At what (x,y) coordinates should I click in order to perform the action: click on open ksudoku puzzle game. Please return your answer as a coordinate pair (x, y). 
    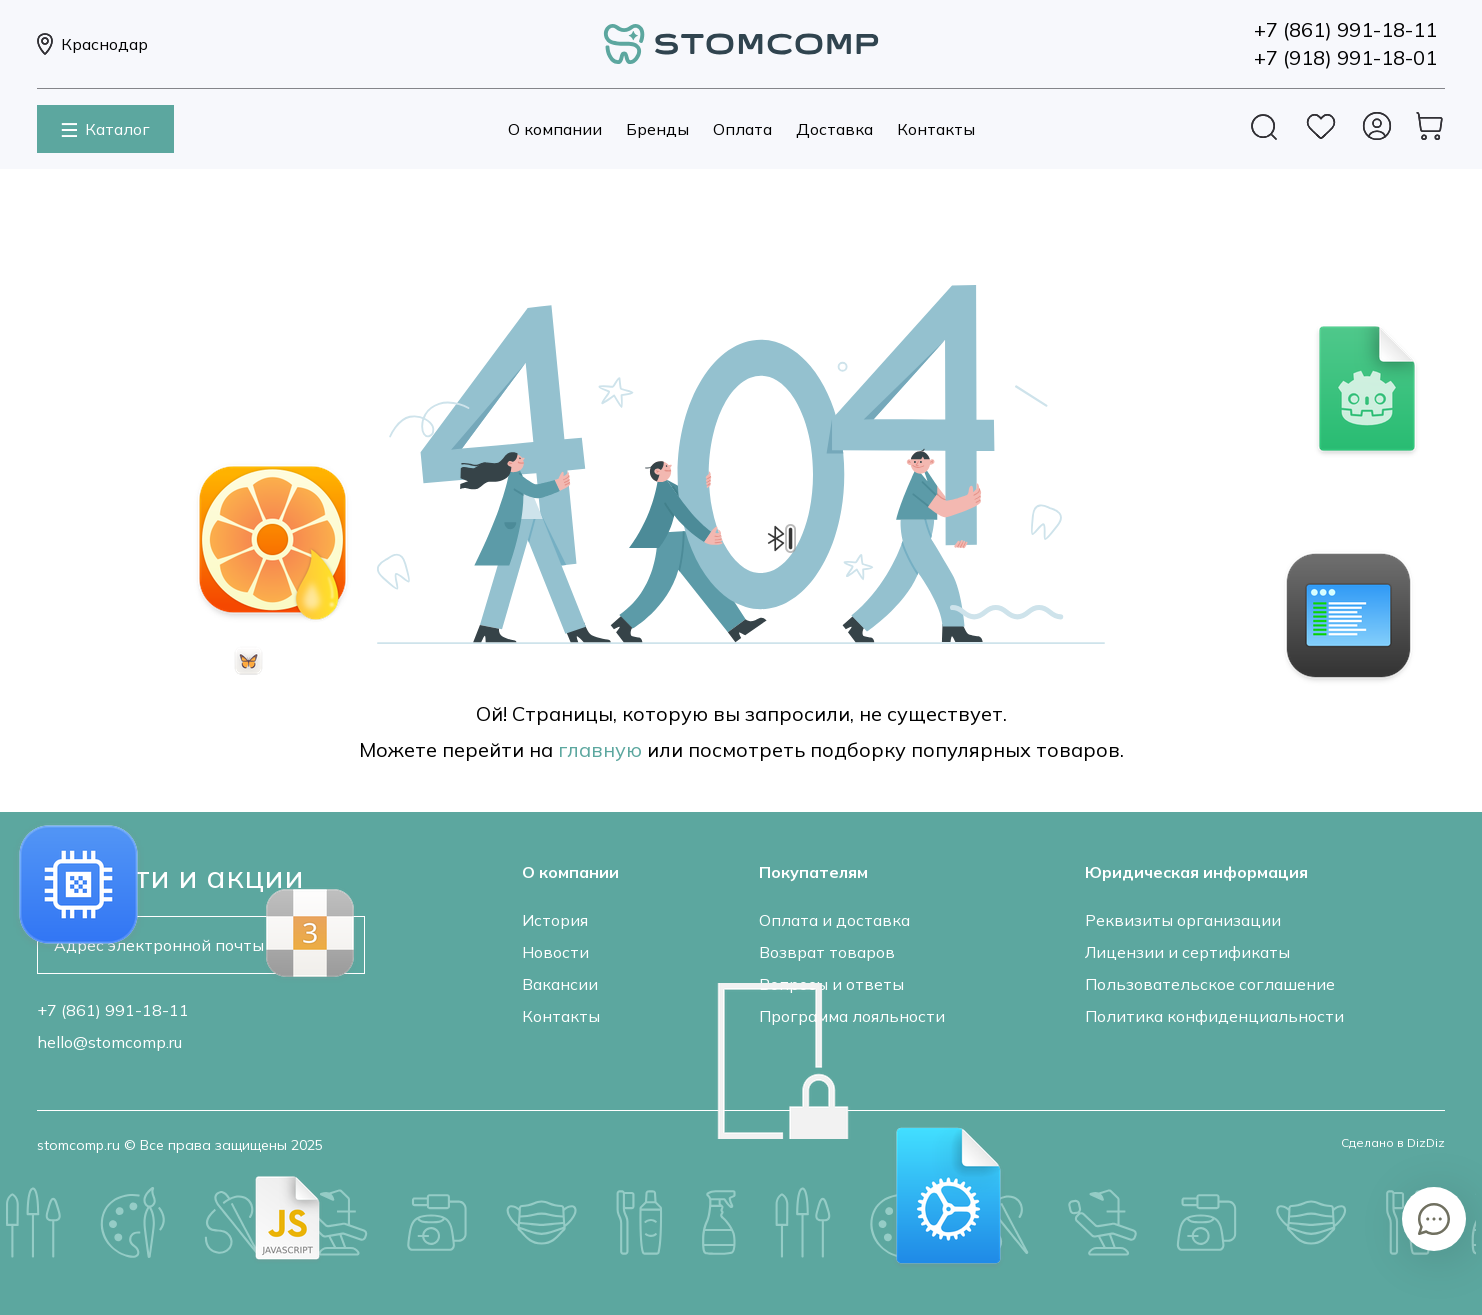
    Looking at the image, I should click on (310, 933).